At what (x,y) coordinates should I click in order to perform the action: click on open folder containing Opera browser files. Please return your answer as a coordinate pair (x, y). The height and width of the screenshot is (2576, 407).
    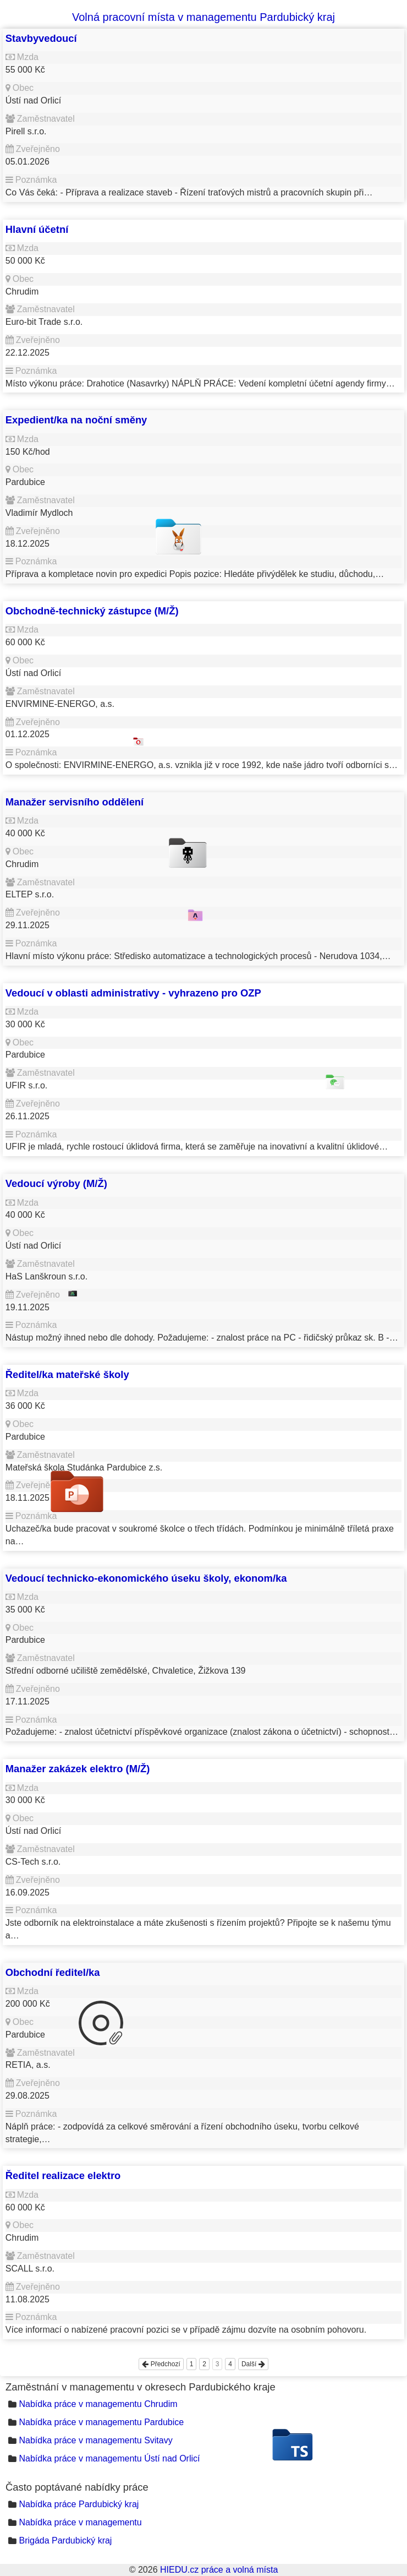
    Looking at the image, I should click on (138, 742).